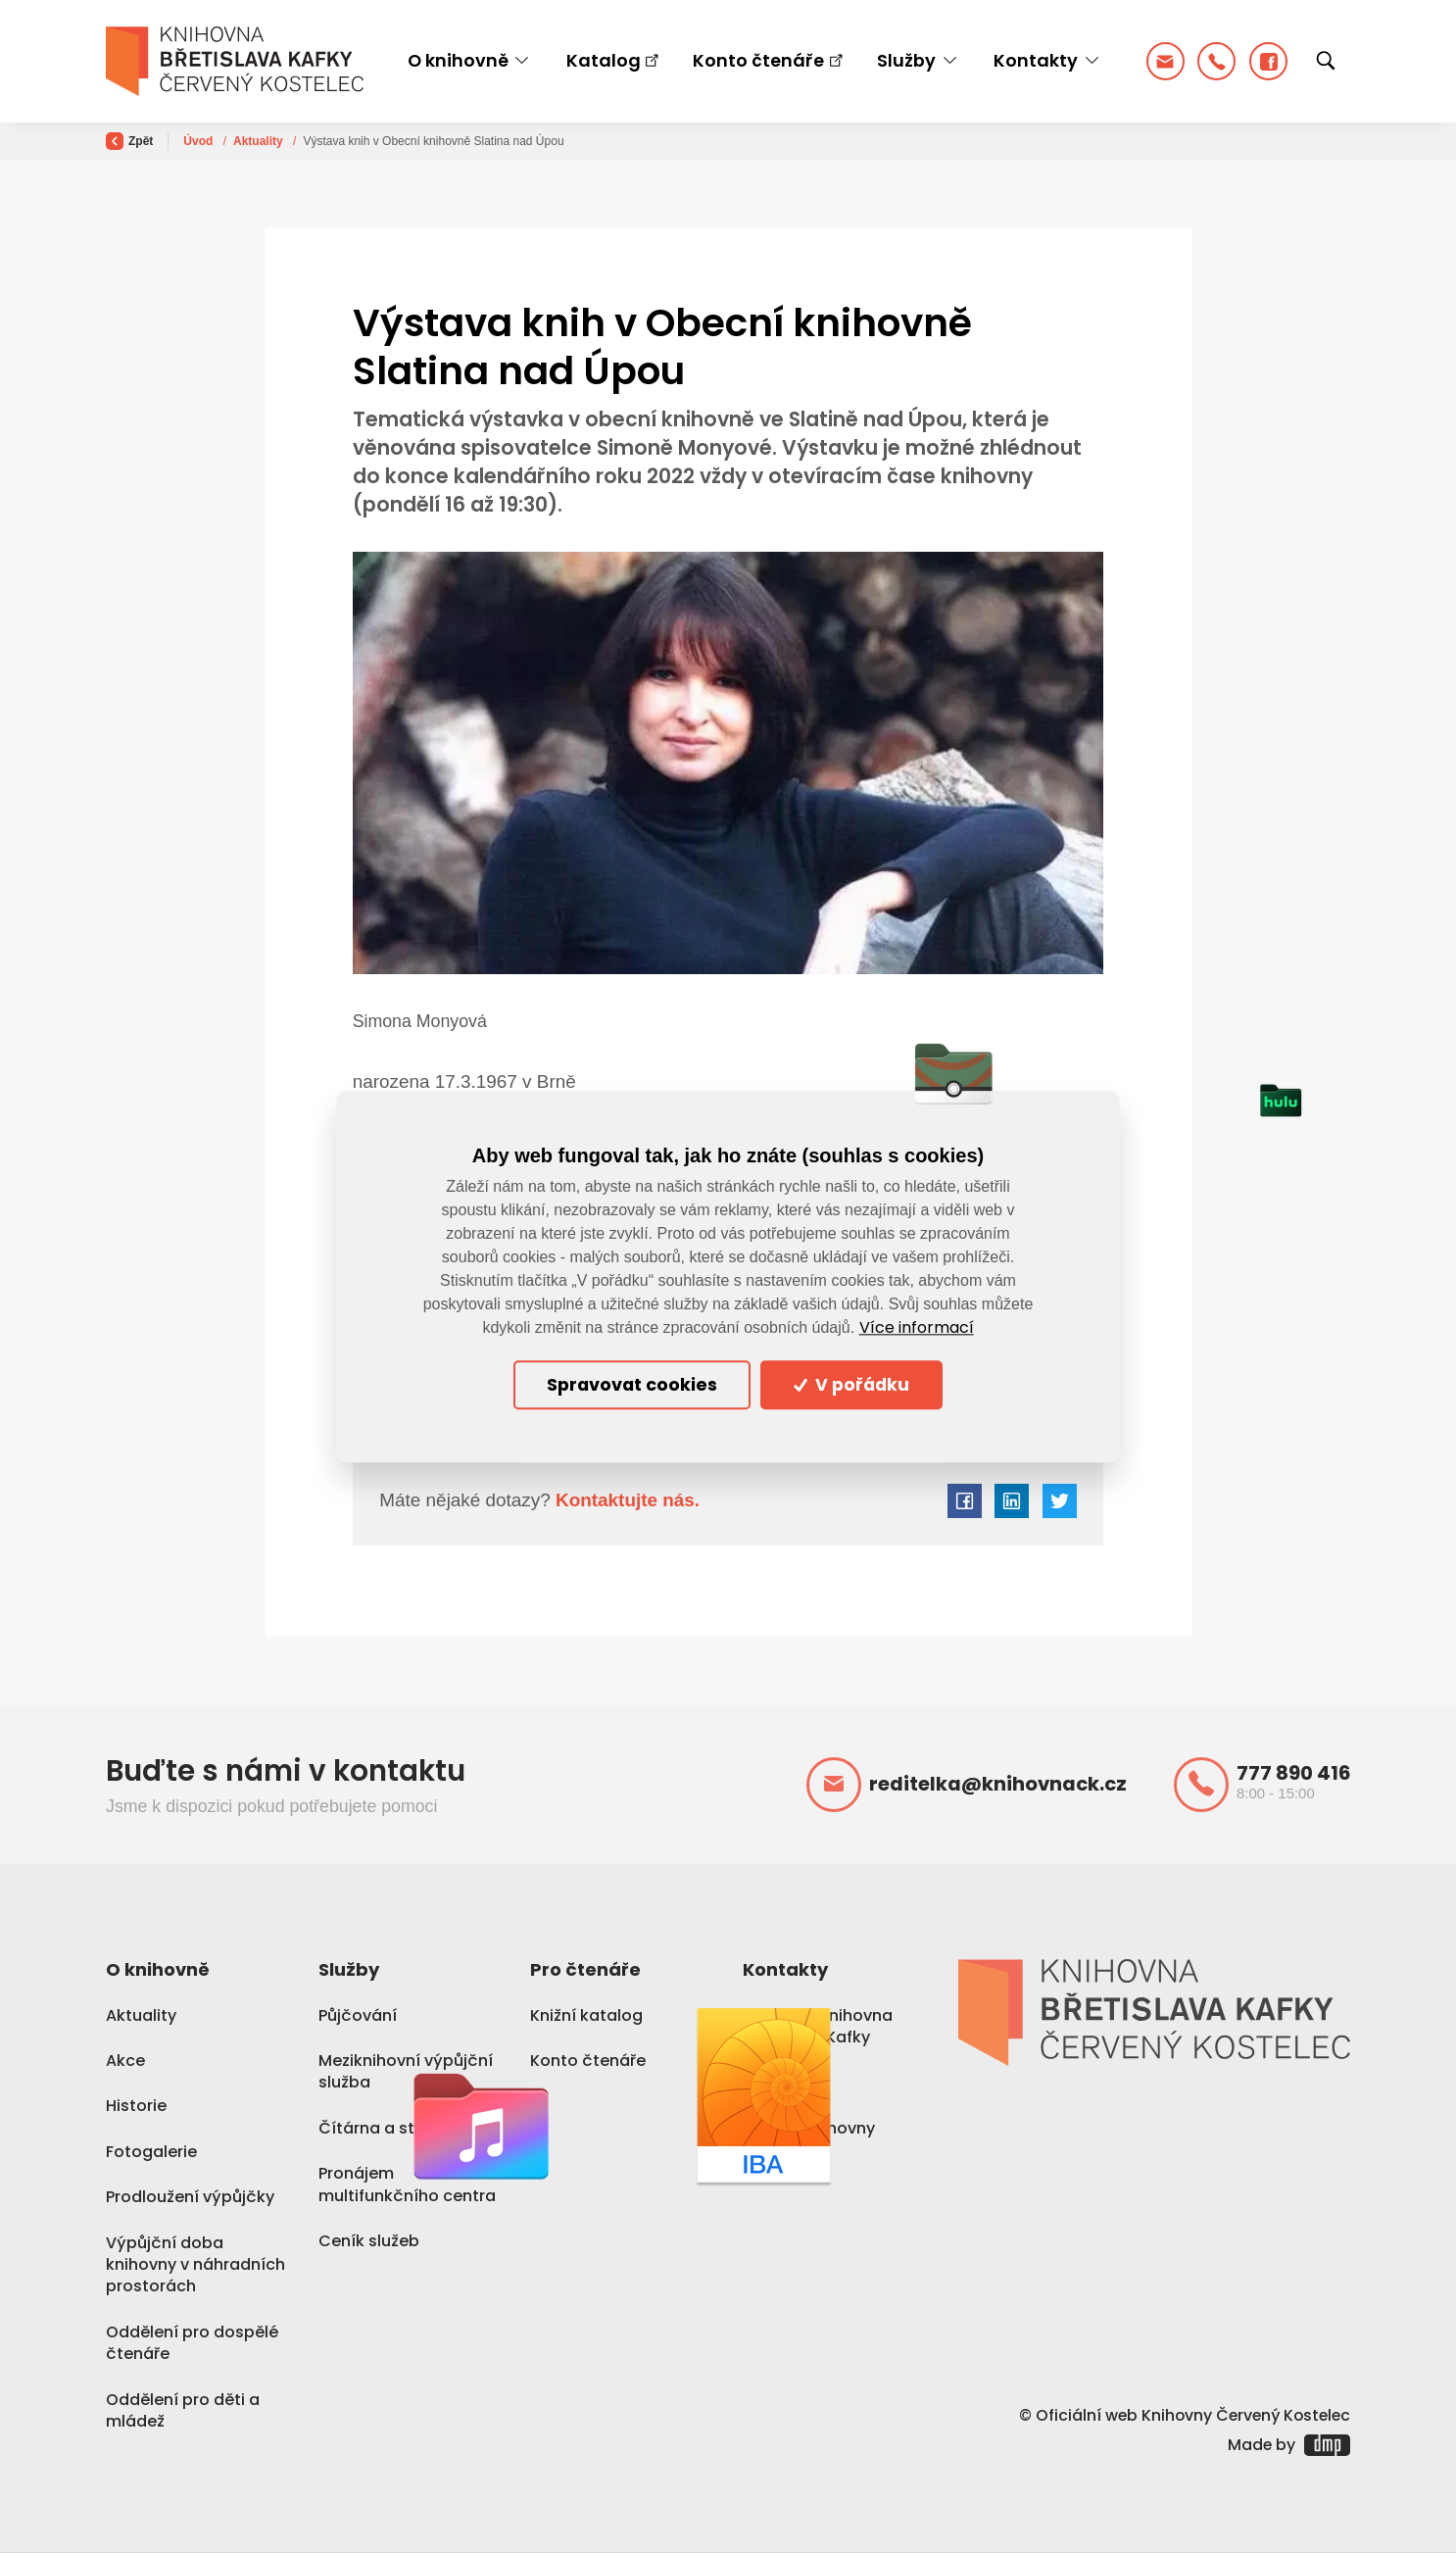 The image size is (1456, 2553). Describe the element at coordinates (953, 1076) in the screenshot. I see `folder for pokémon nest ball related content` at that location.